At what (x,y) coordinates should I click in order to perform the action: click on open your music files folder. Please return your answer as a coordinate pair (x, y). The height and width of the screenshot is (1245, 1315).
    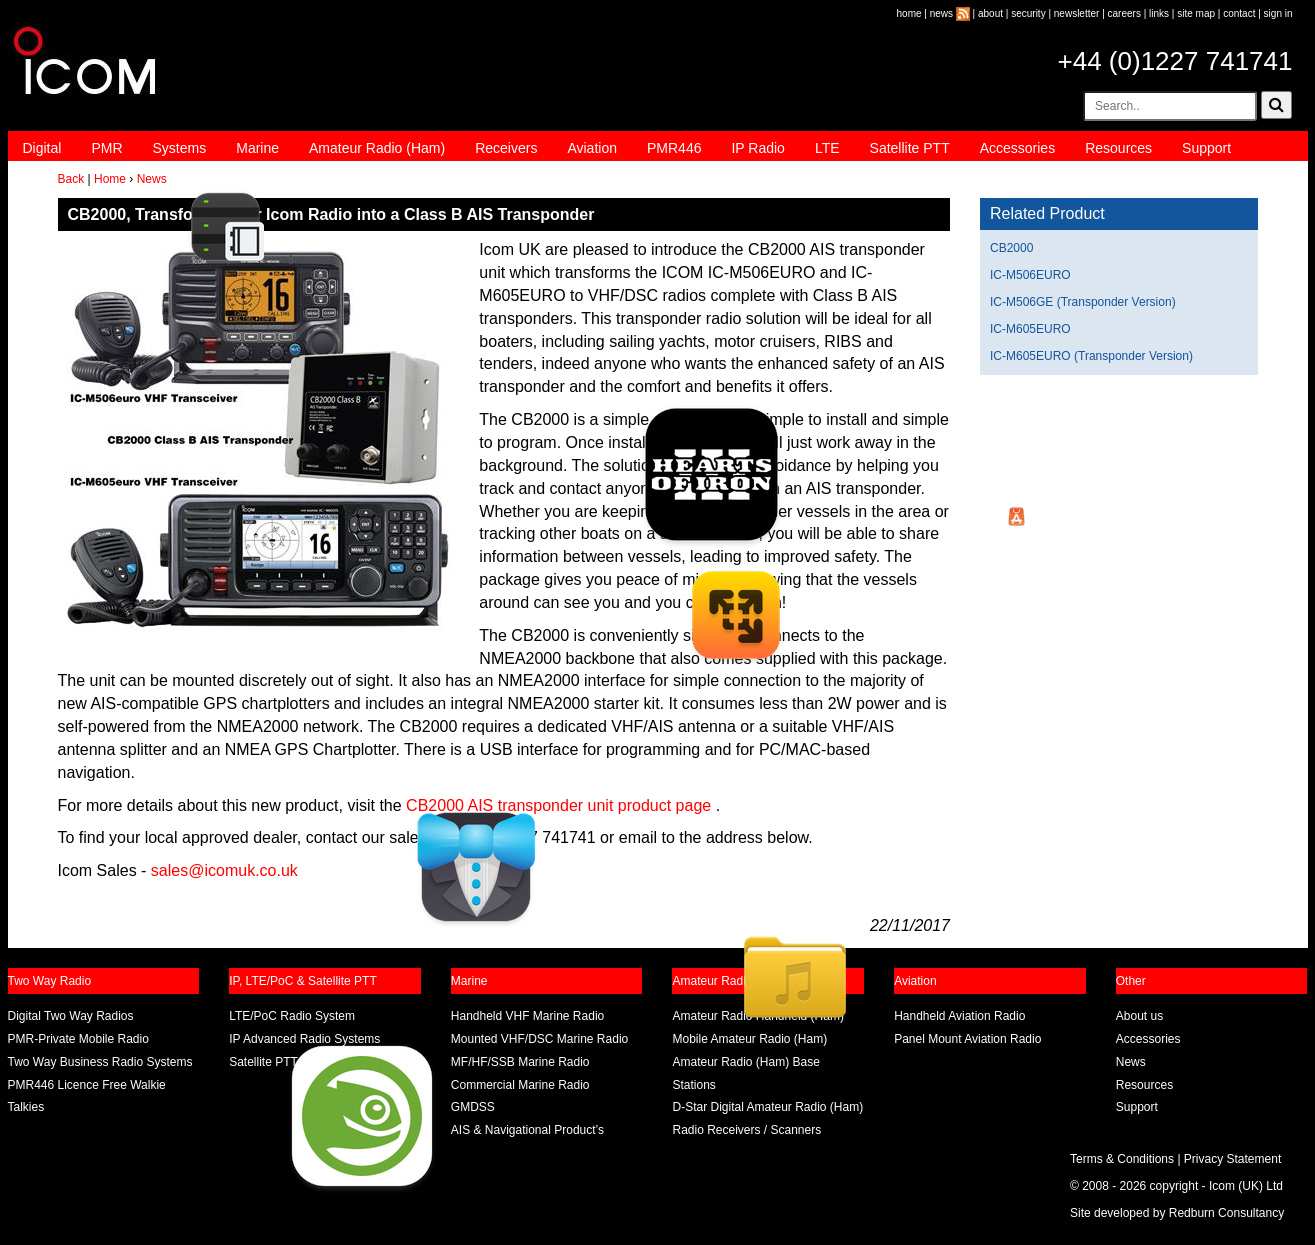
    Looking at the image, I should click on (795, 977).